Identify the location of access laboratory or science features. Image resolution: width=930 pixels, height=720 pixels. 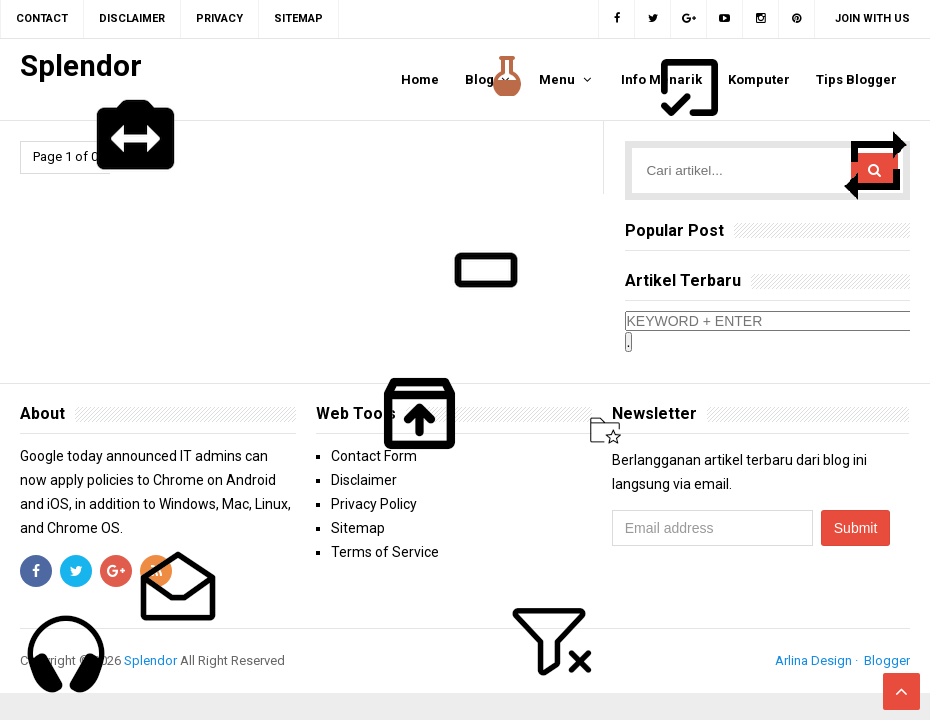
(507, 76).